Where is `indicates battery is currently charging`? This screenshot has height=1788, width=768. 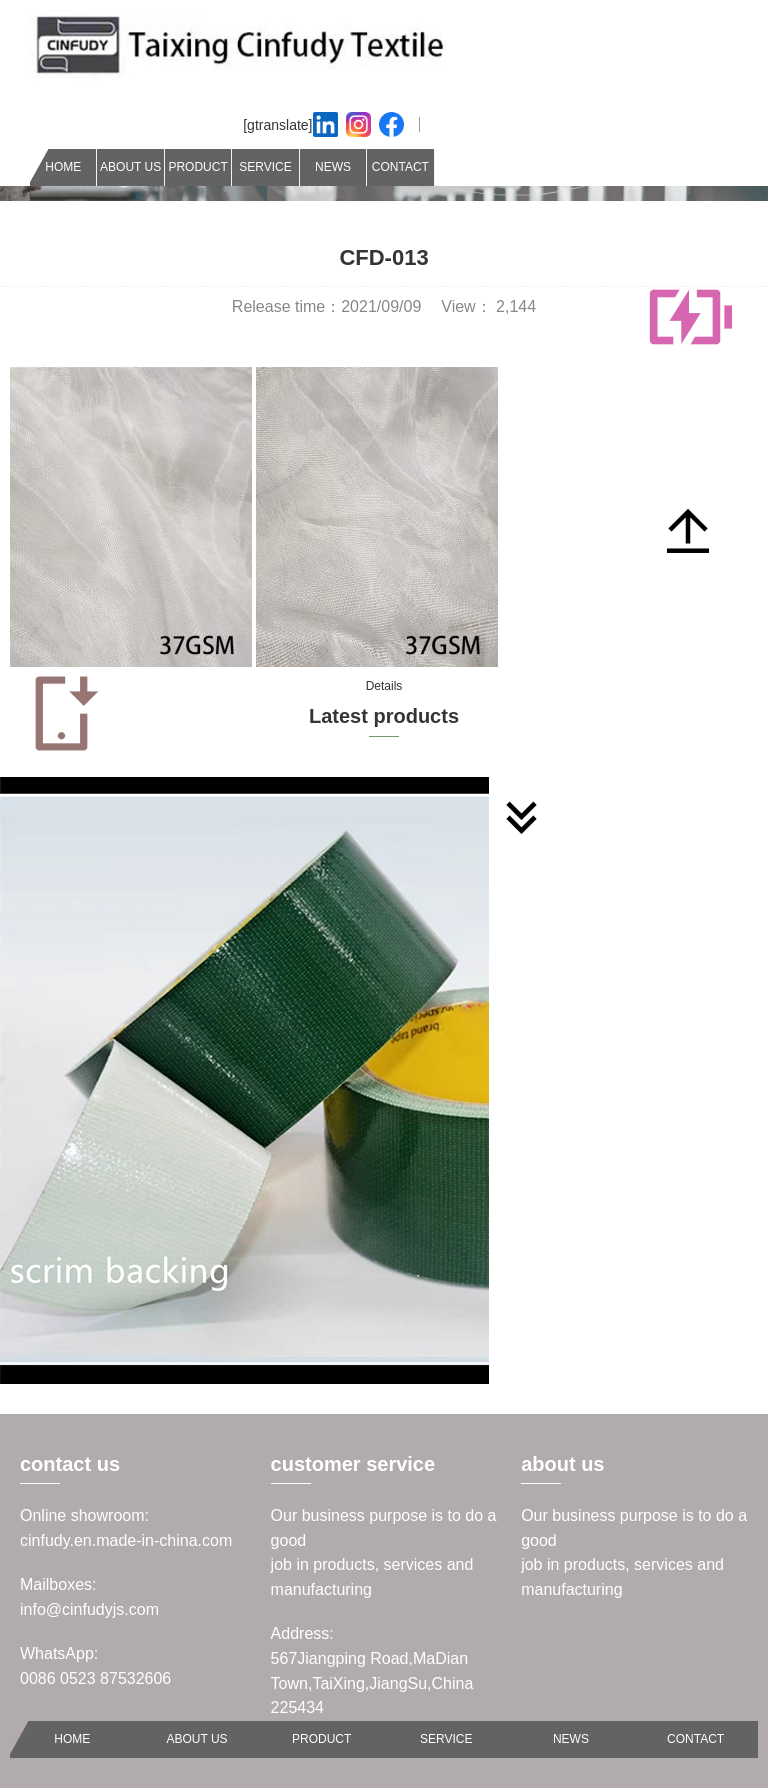
indicates battery is currently charging is located at coordinates (689, 317).